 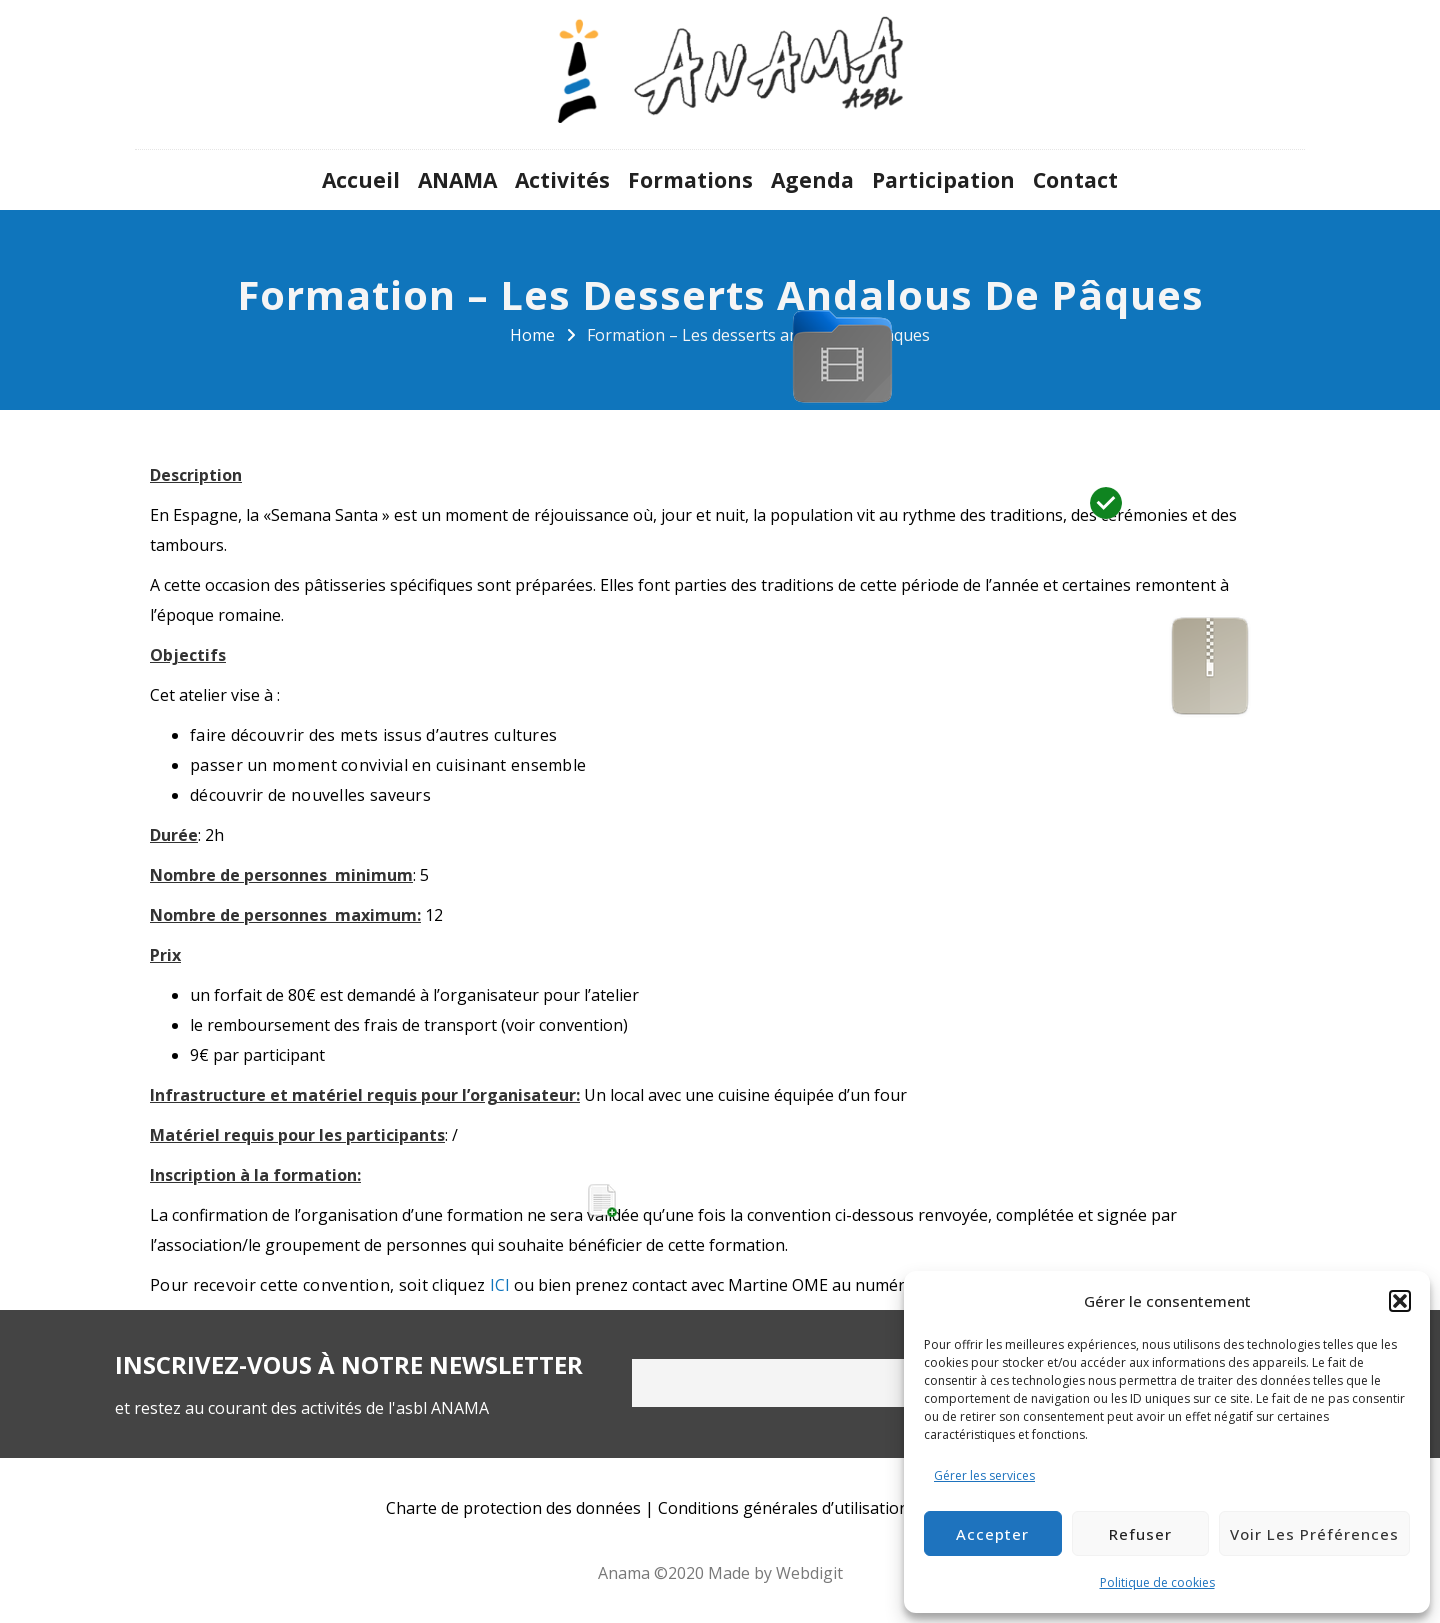 What do you see at coordinates (1210, 666) in the screenshot?
I see `open the archive manager application` at bounding box center [1210, 666].